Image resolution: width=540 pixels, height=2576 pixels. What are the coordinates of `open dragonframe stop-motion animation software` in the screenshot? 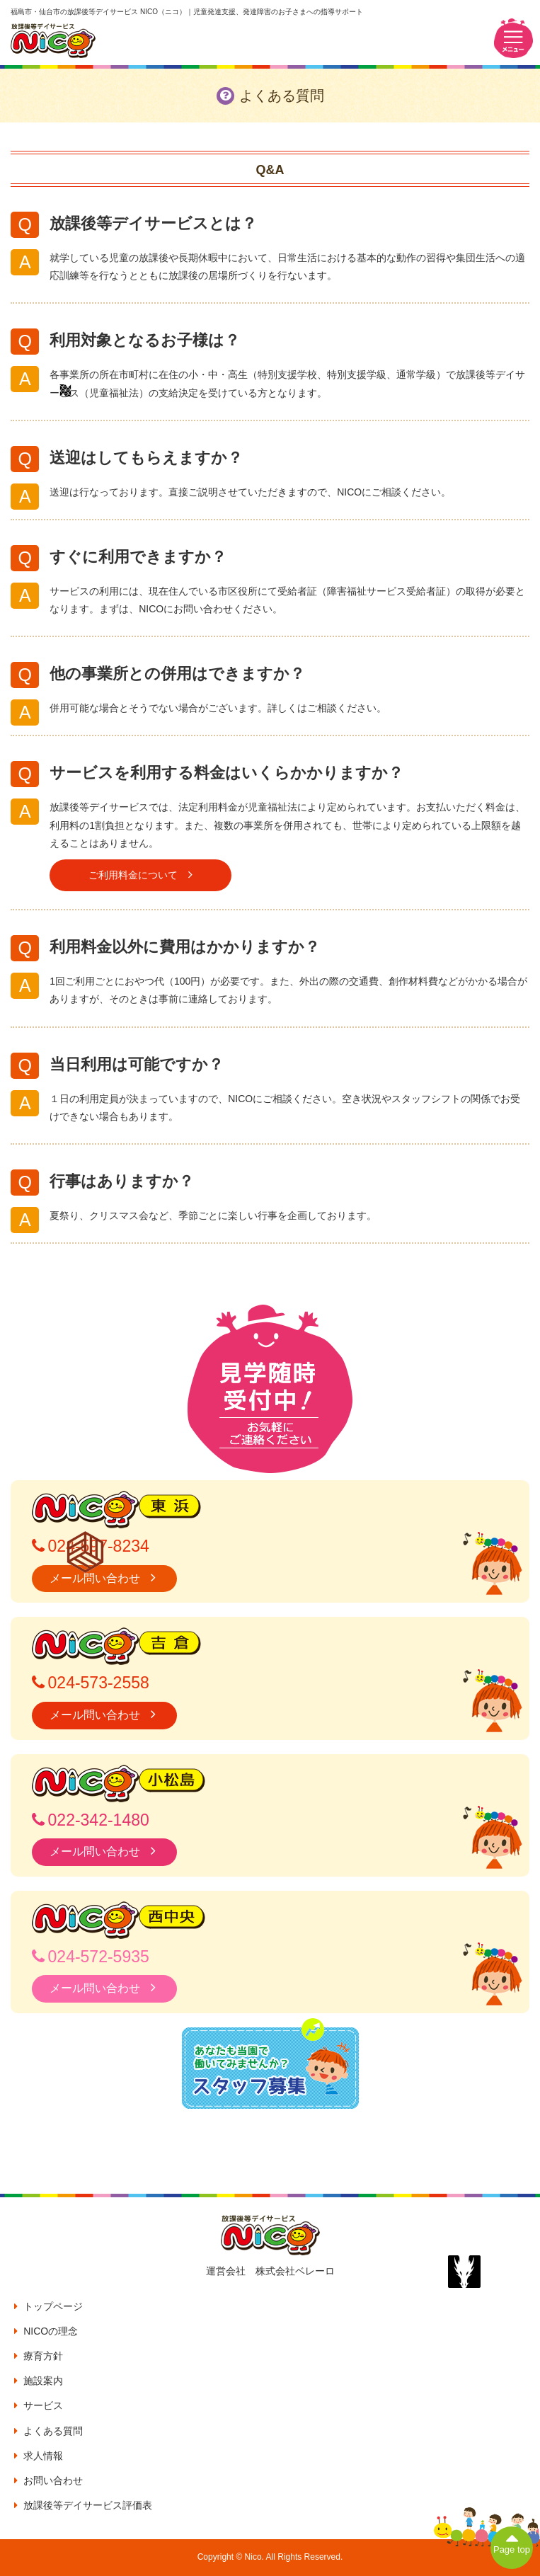 It's located at (464, 2272).